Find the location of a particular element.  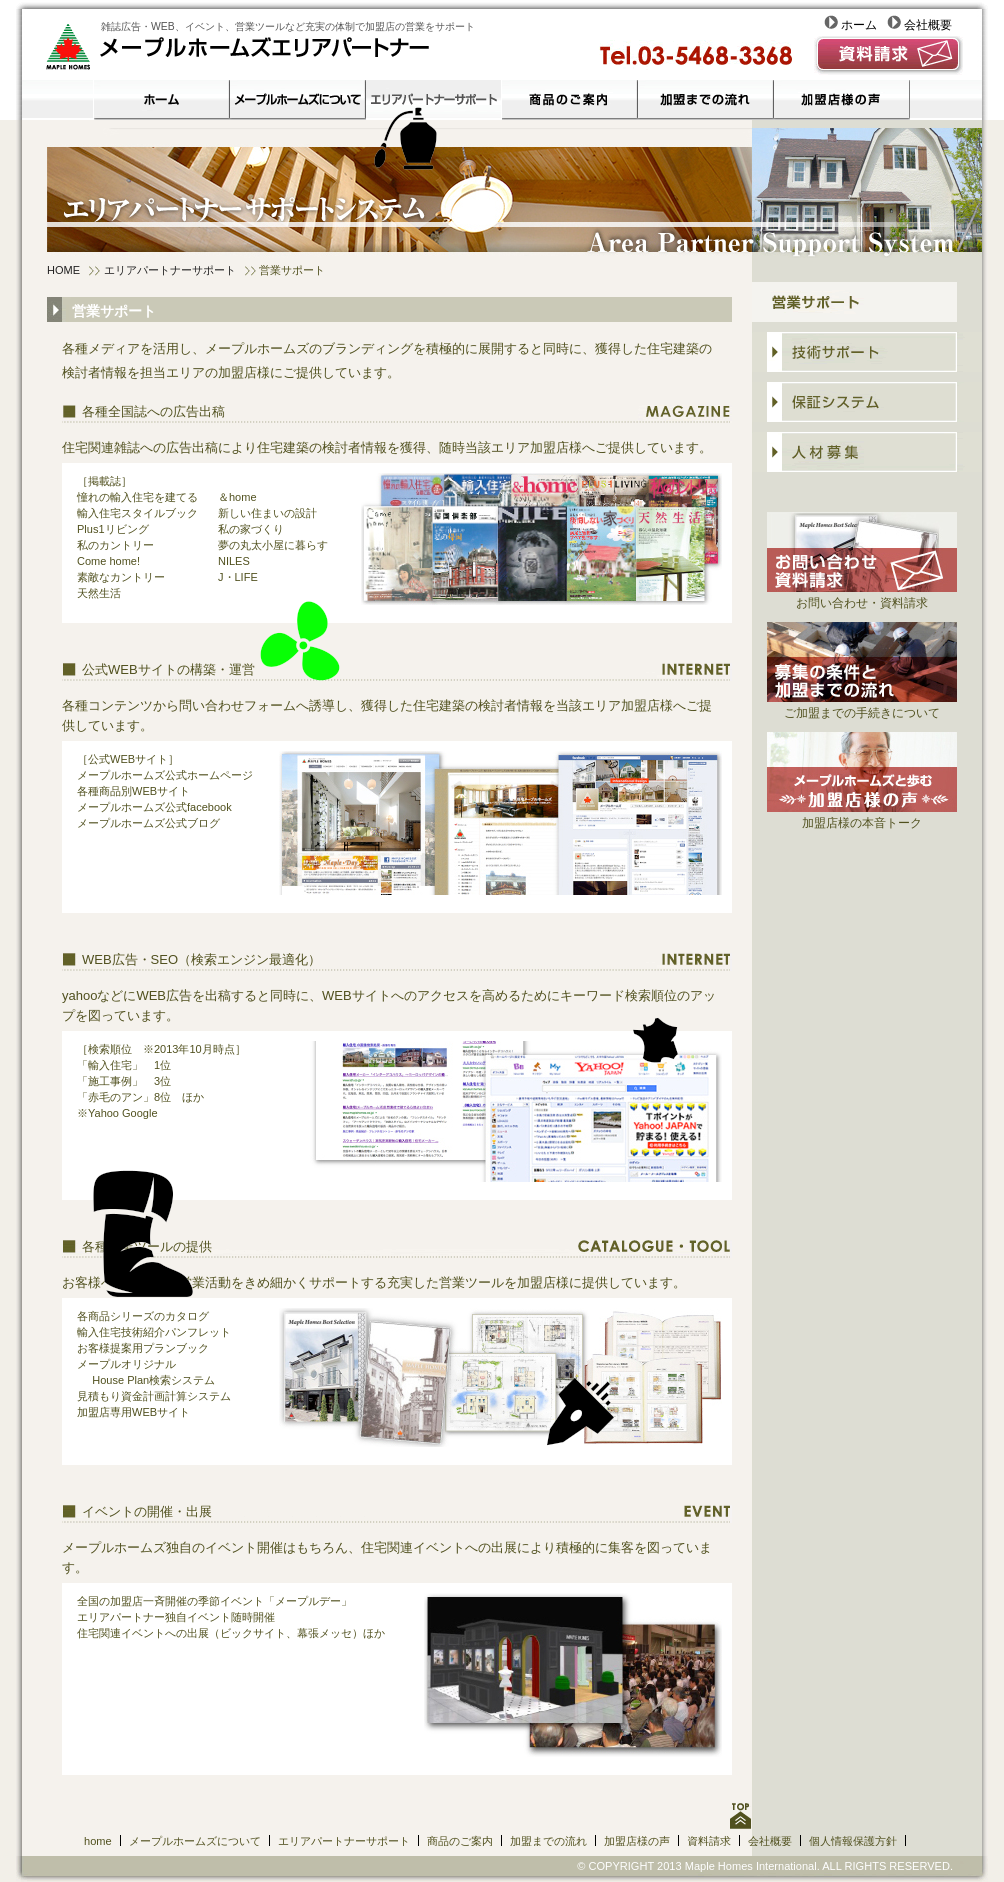

select heavy fighter class or unit is located at coordinates (580, 1411).